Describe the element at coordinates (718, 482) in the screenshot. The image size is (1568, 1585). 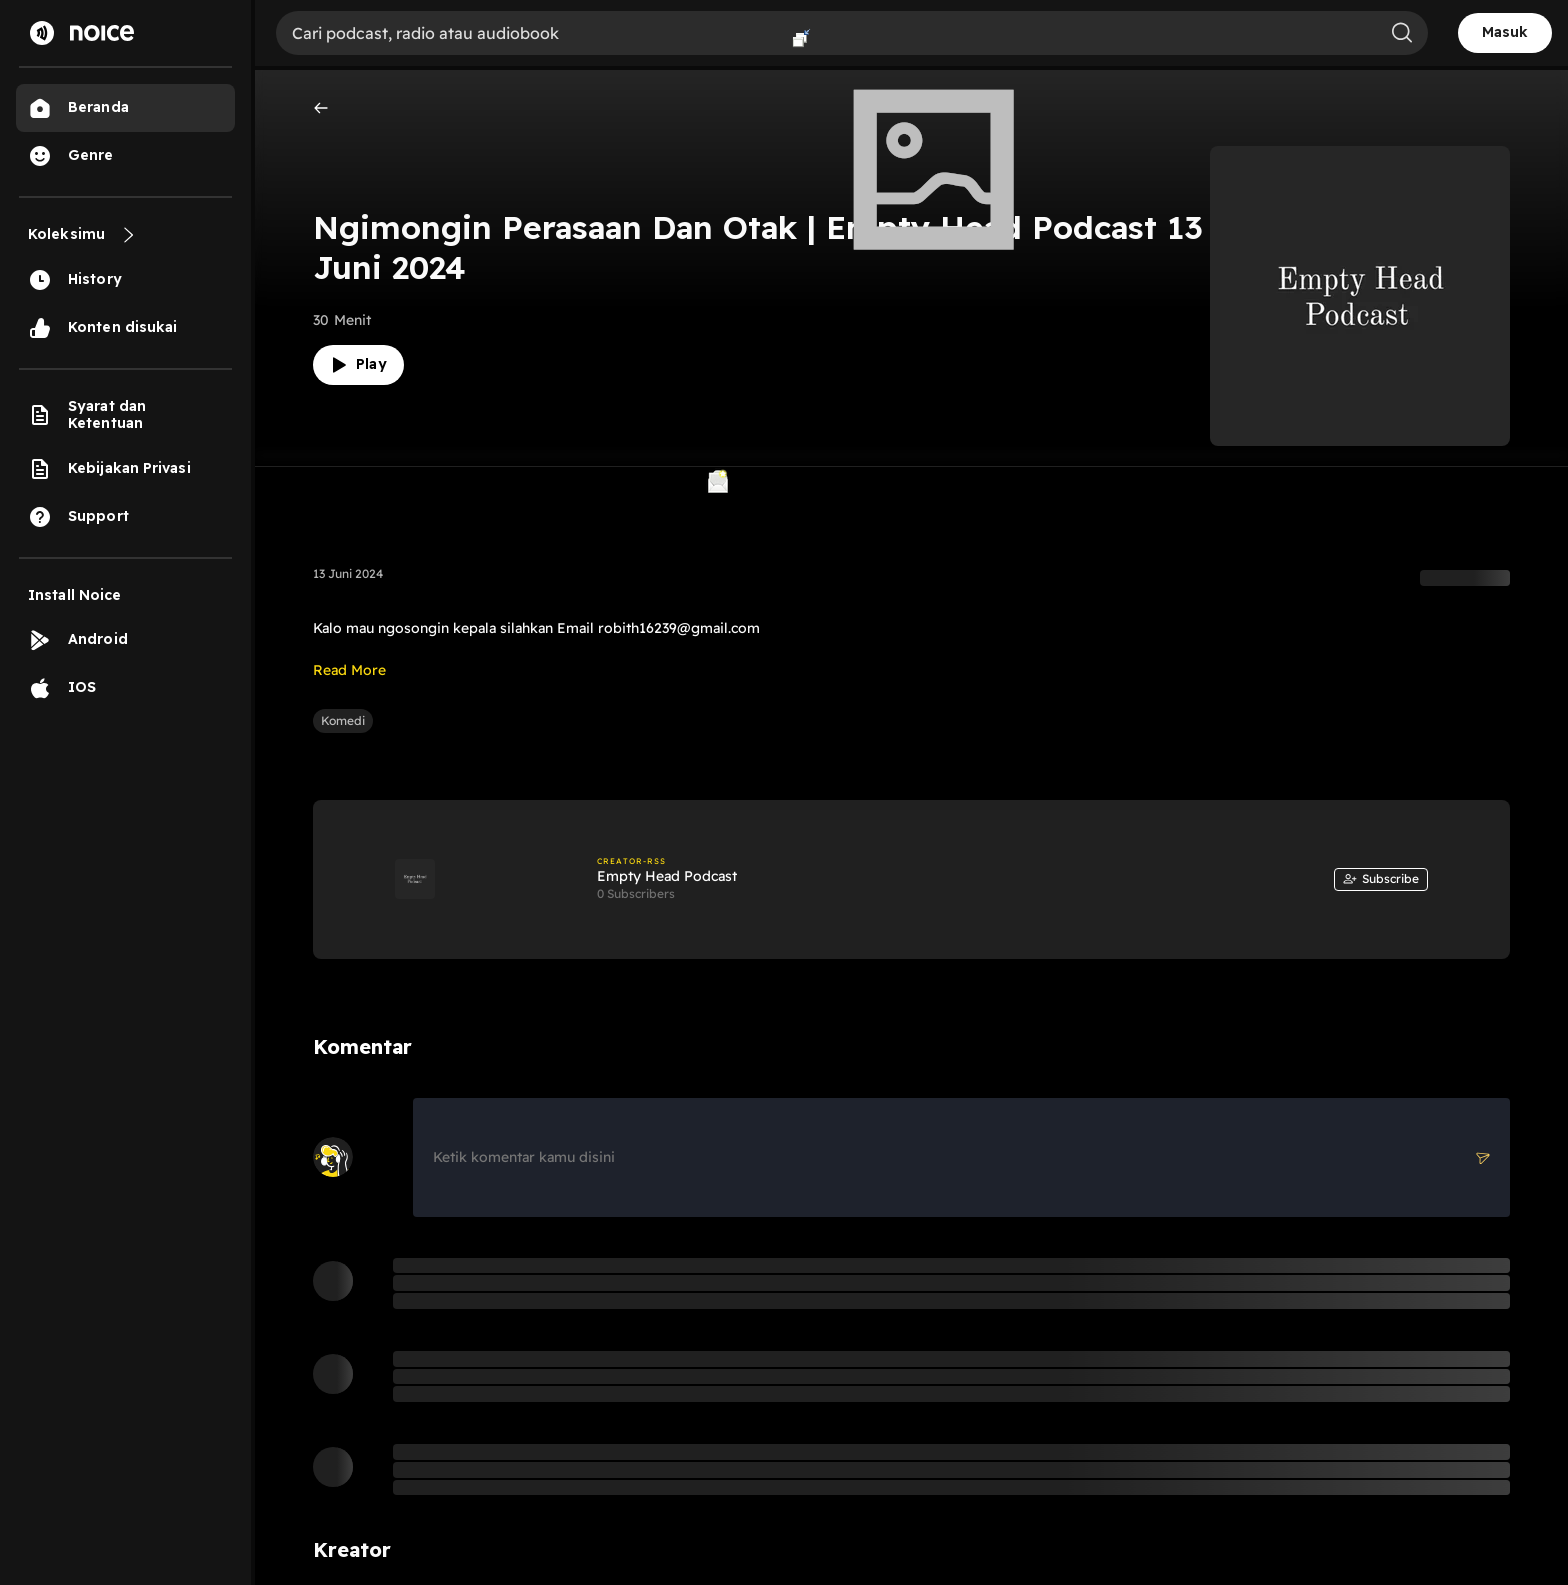
I see `compose a new email message` at that location.